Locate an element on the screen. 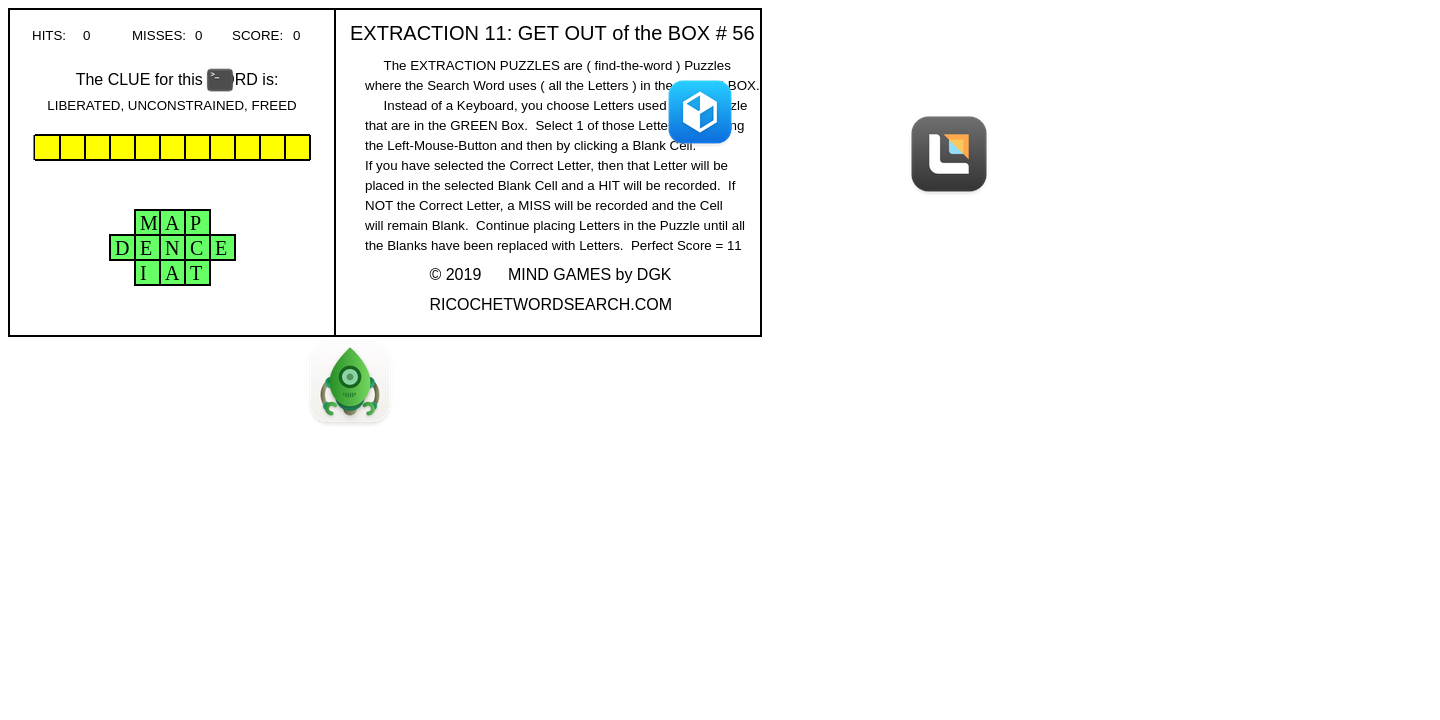 The width and height of the screenshot is (1440, 720). open the flatpak software center is located at coordinates (700, 112).